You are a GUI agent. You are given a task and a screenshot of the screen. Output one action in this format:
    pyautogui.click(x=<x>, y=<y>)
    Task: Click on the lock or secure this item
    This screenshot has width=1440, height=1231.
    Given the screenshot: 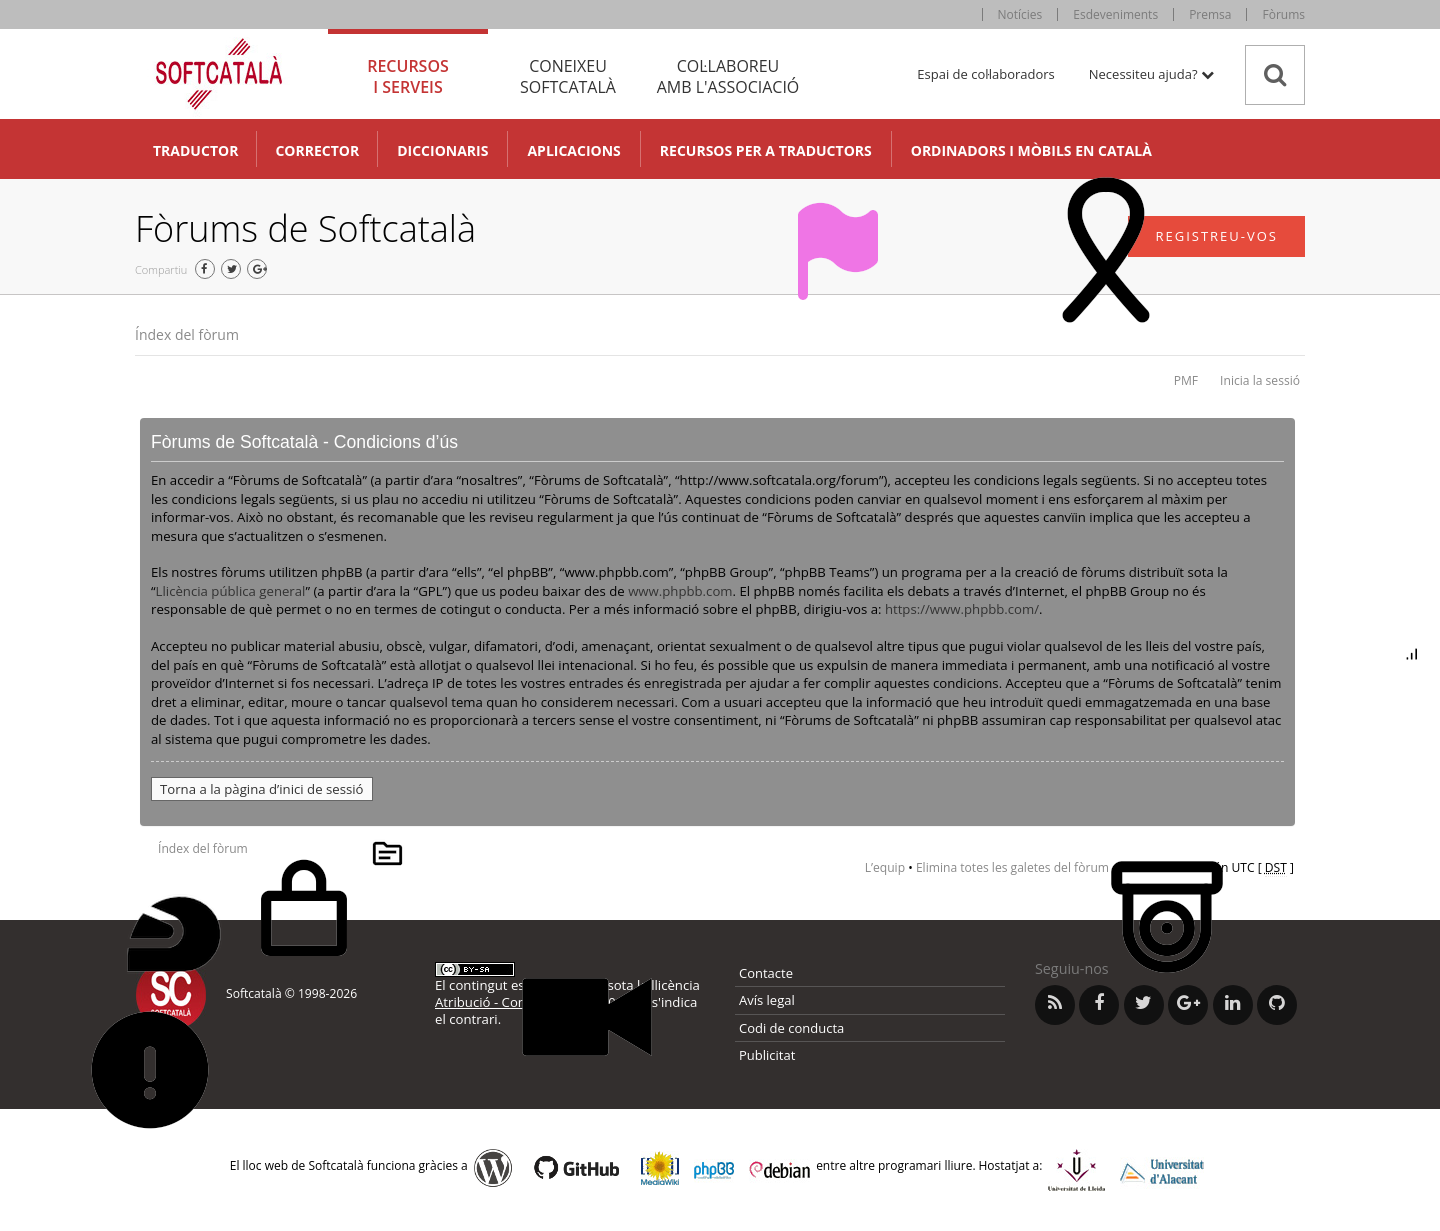 What is the action you would take?
    pyautogui.click(x=304, y=913)
    